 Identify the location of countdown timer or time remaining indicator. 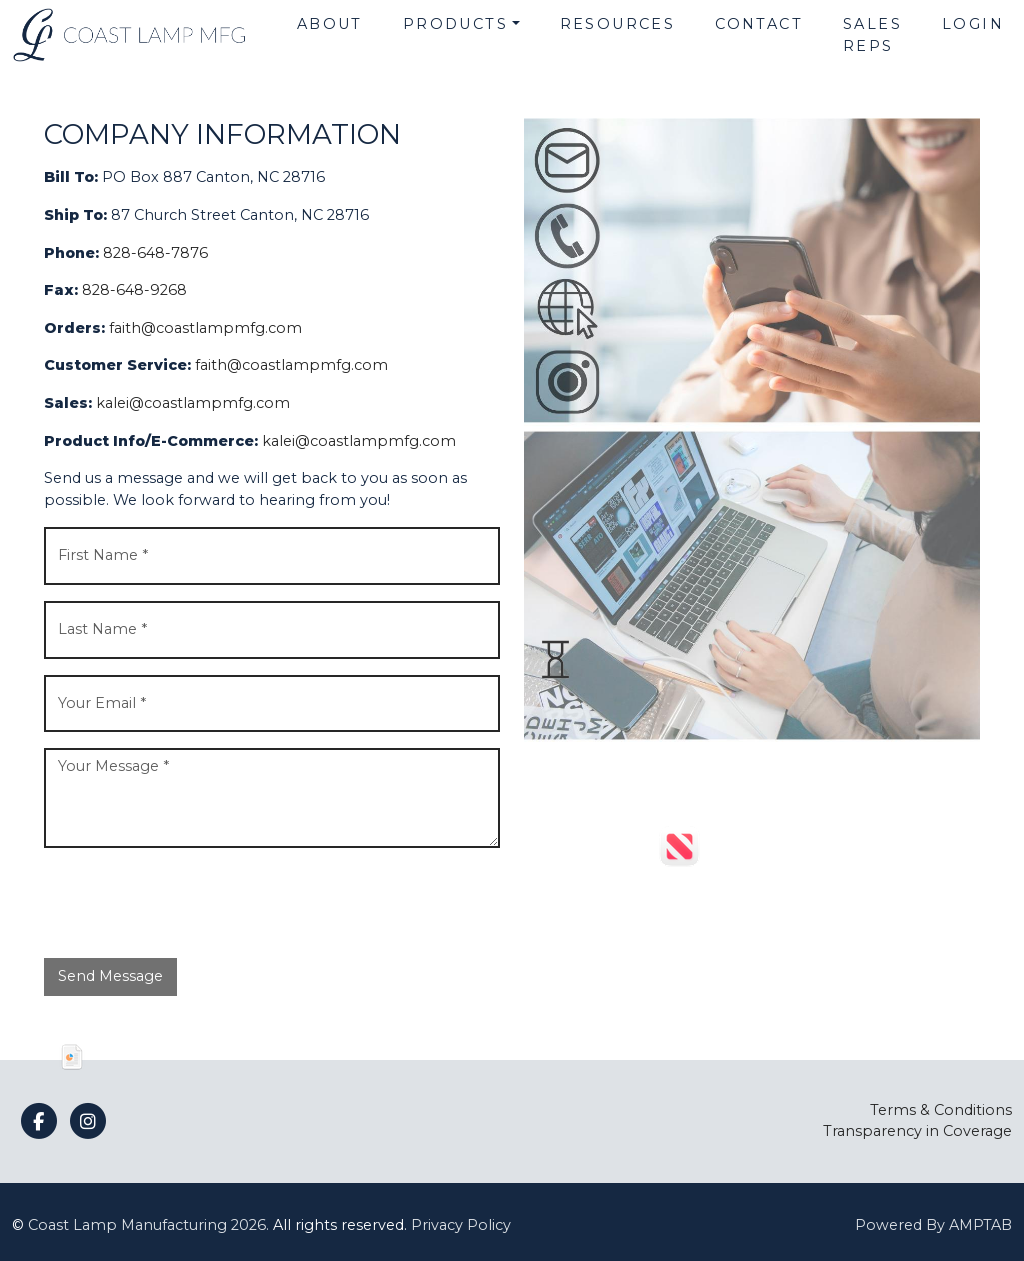
(555, 659).